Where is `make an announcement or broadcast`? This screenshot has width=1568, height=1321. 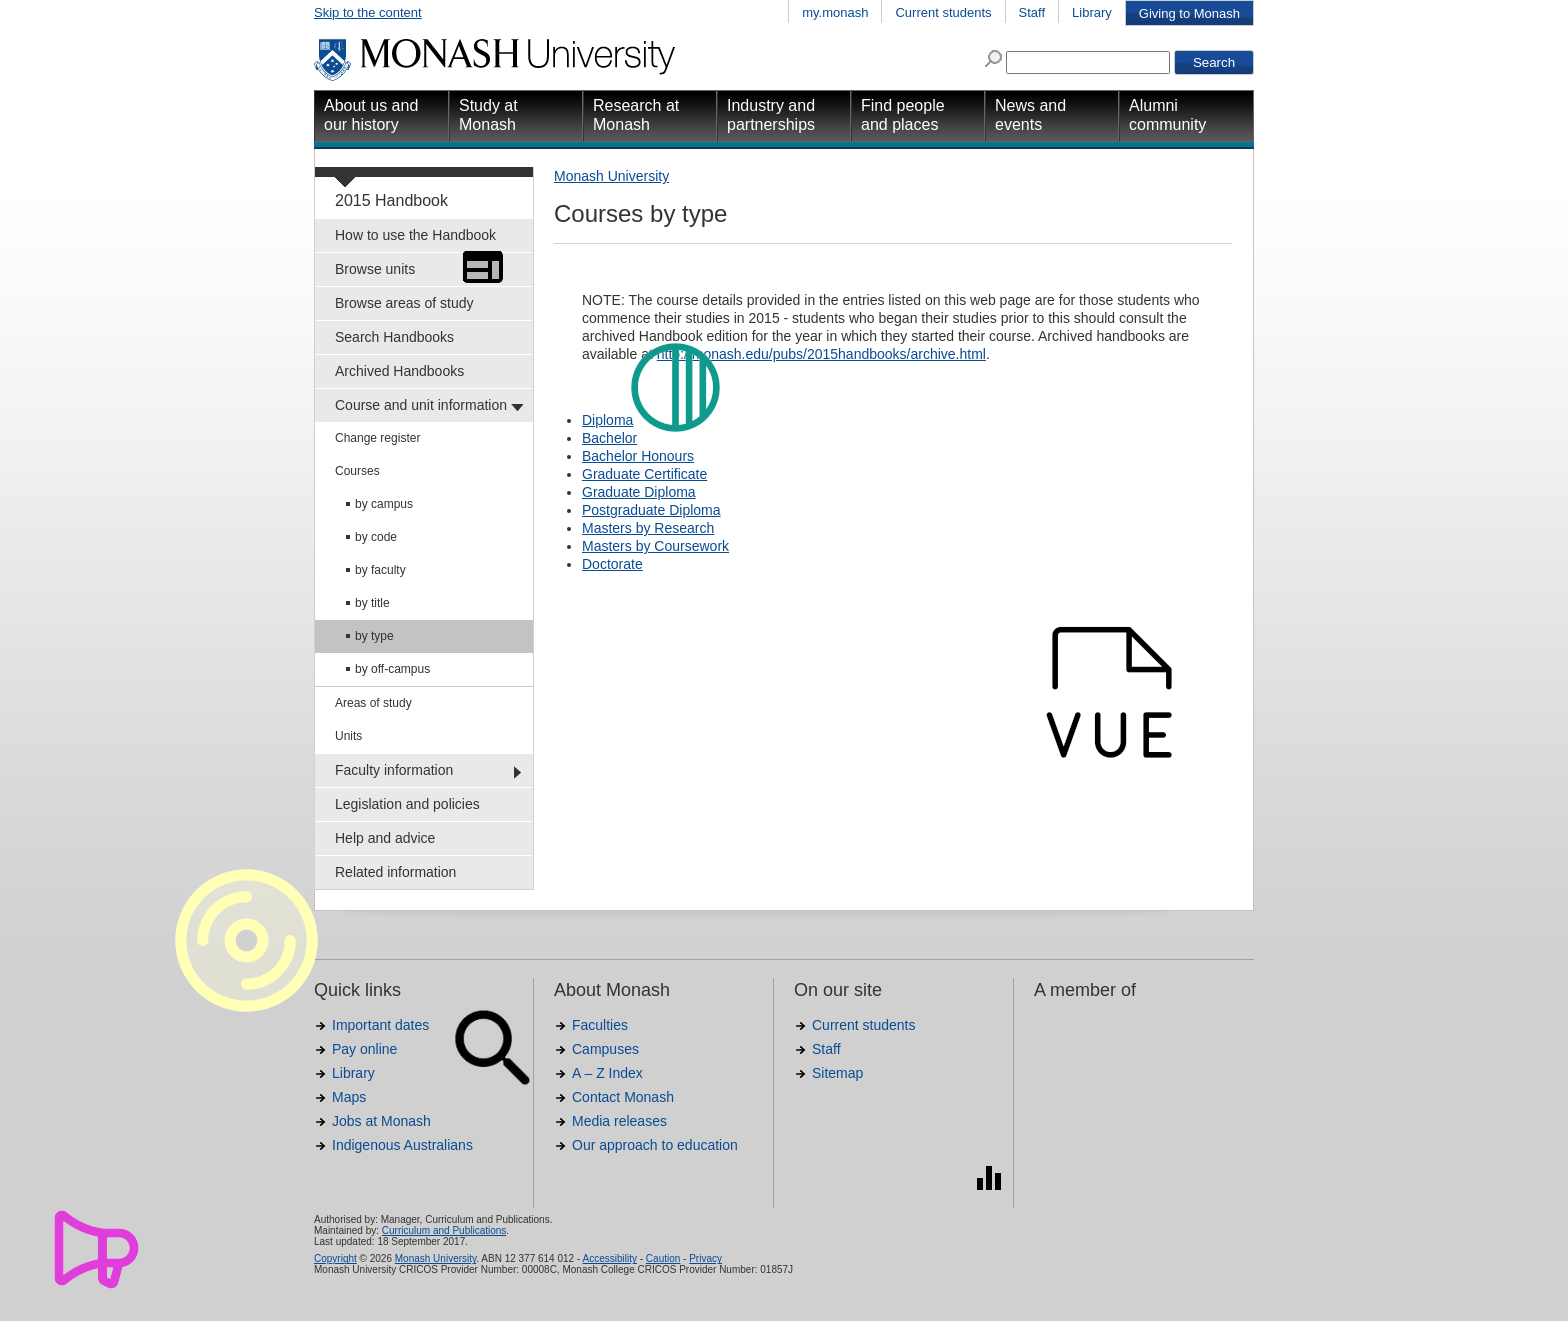 make an announcement or broadcast is located at coordinates (92, 1251).